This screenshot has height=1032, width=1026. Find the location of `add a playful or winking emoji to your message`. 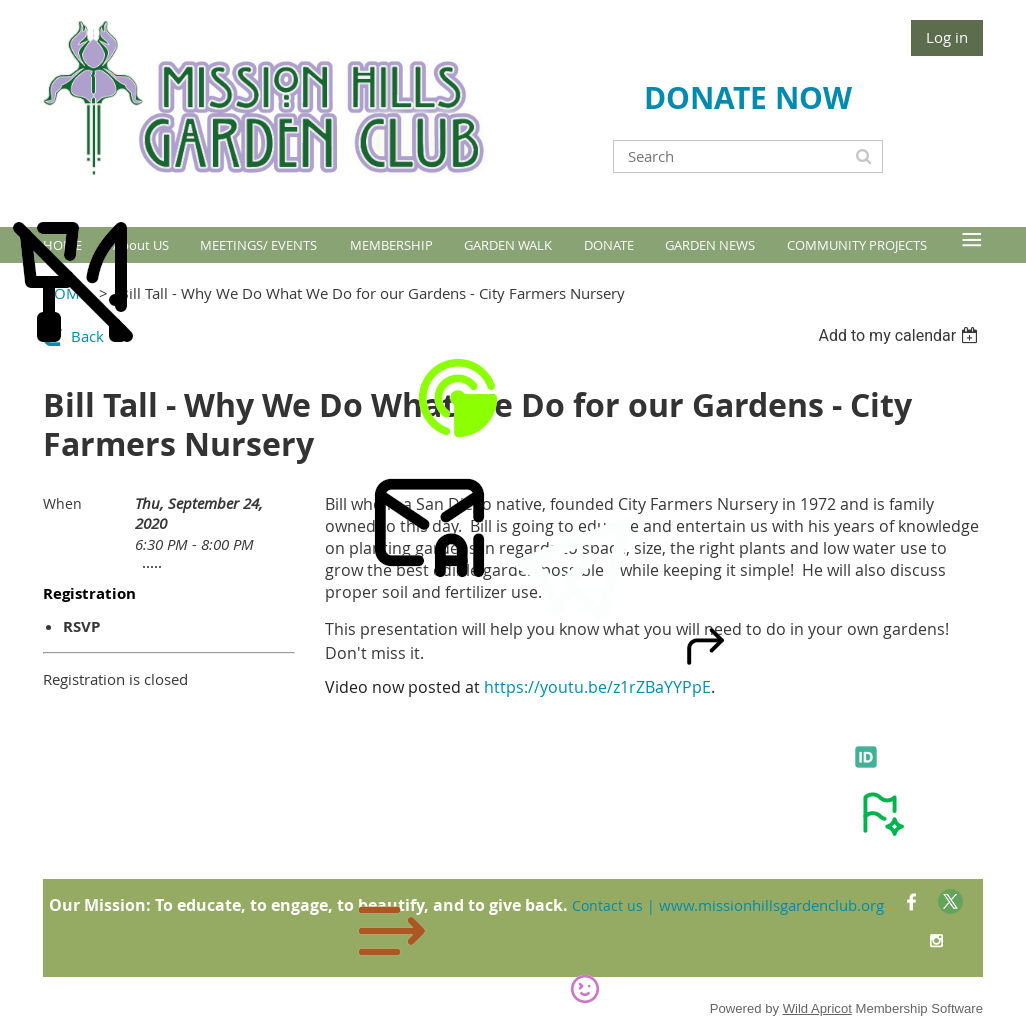

add a playful or winking emoji to your message is located at coordinates (585, 989).